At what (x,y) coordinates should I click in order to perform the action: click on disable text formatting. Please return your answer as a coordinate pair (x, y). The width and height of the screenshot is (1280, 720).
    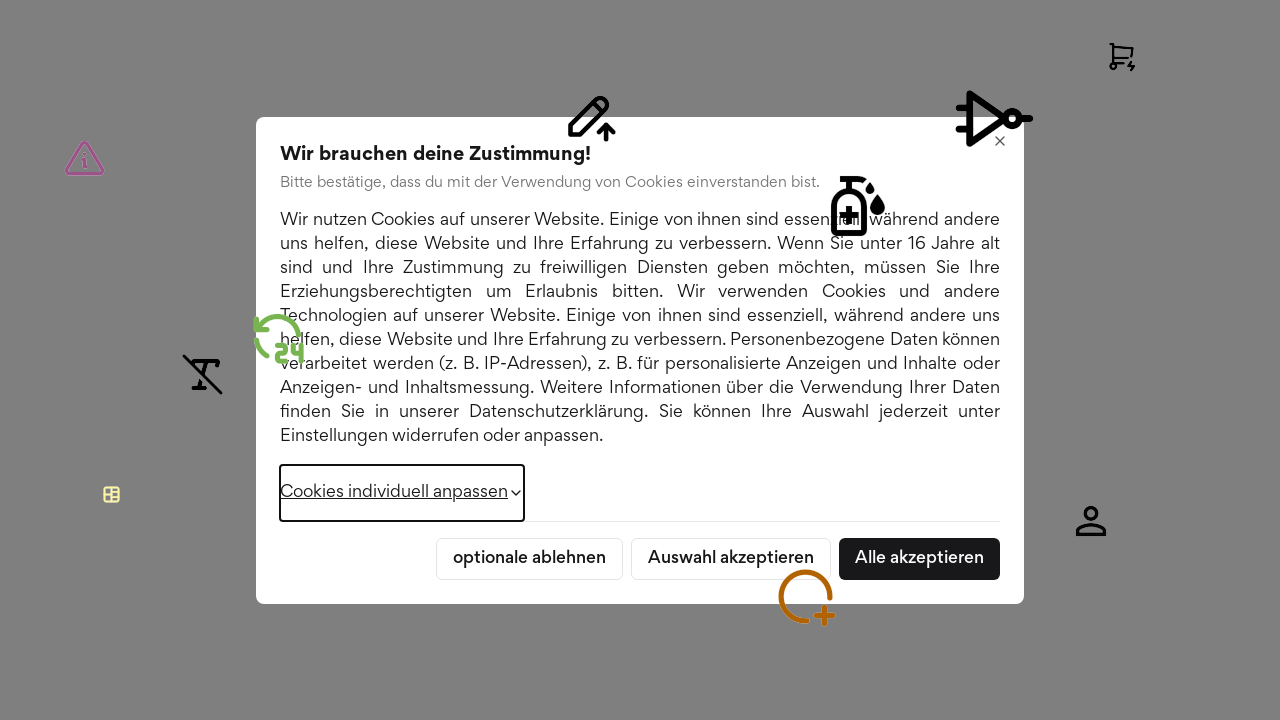
    Looking at the image, I should click on (202, 374).